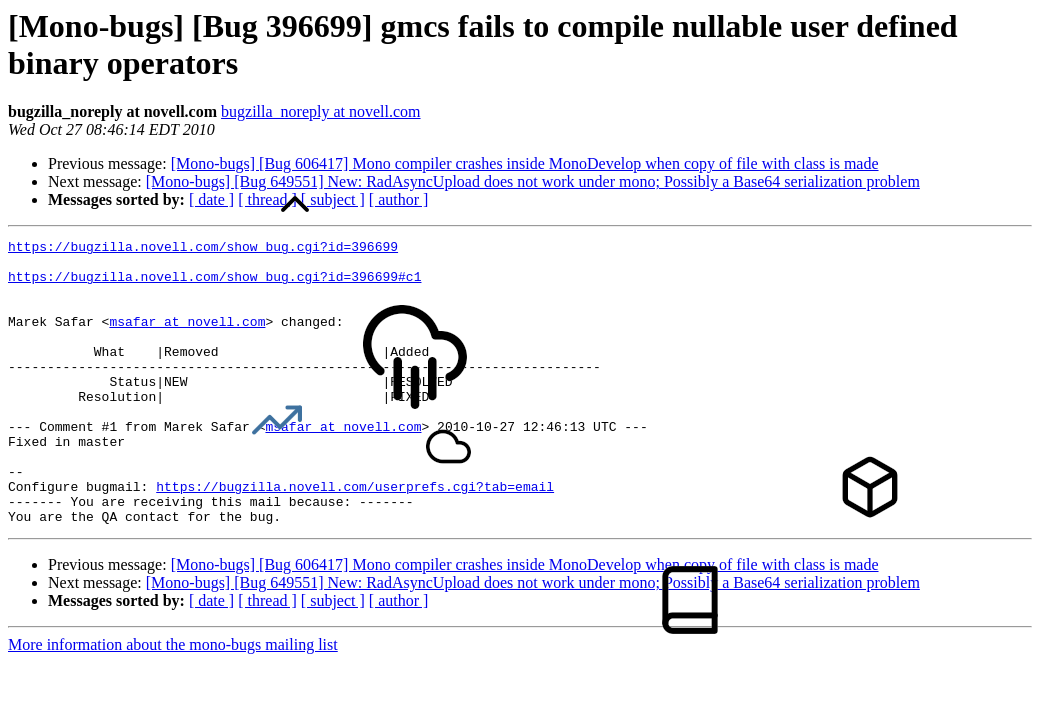  What do you see at coordinates (277, 420) in the screenshot?
I see `view trending or popular content` at bounding box center [277, 420].